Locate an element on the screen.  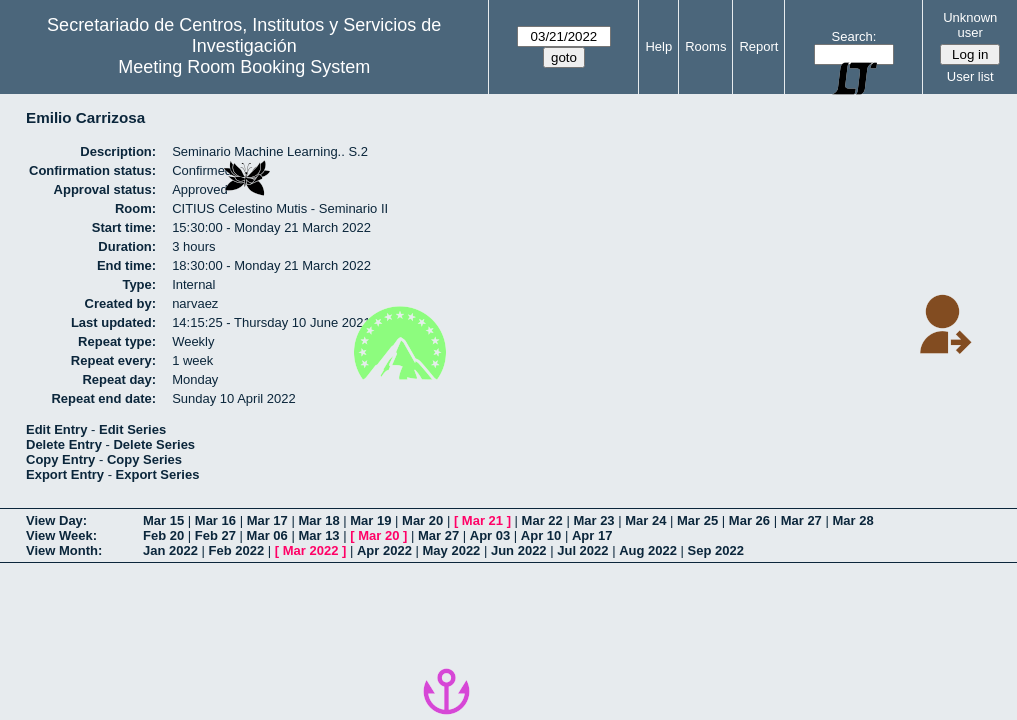
open the Paramount+ streaming app is located at coordinates (400, 343).